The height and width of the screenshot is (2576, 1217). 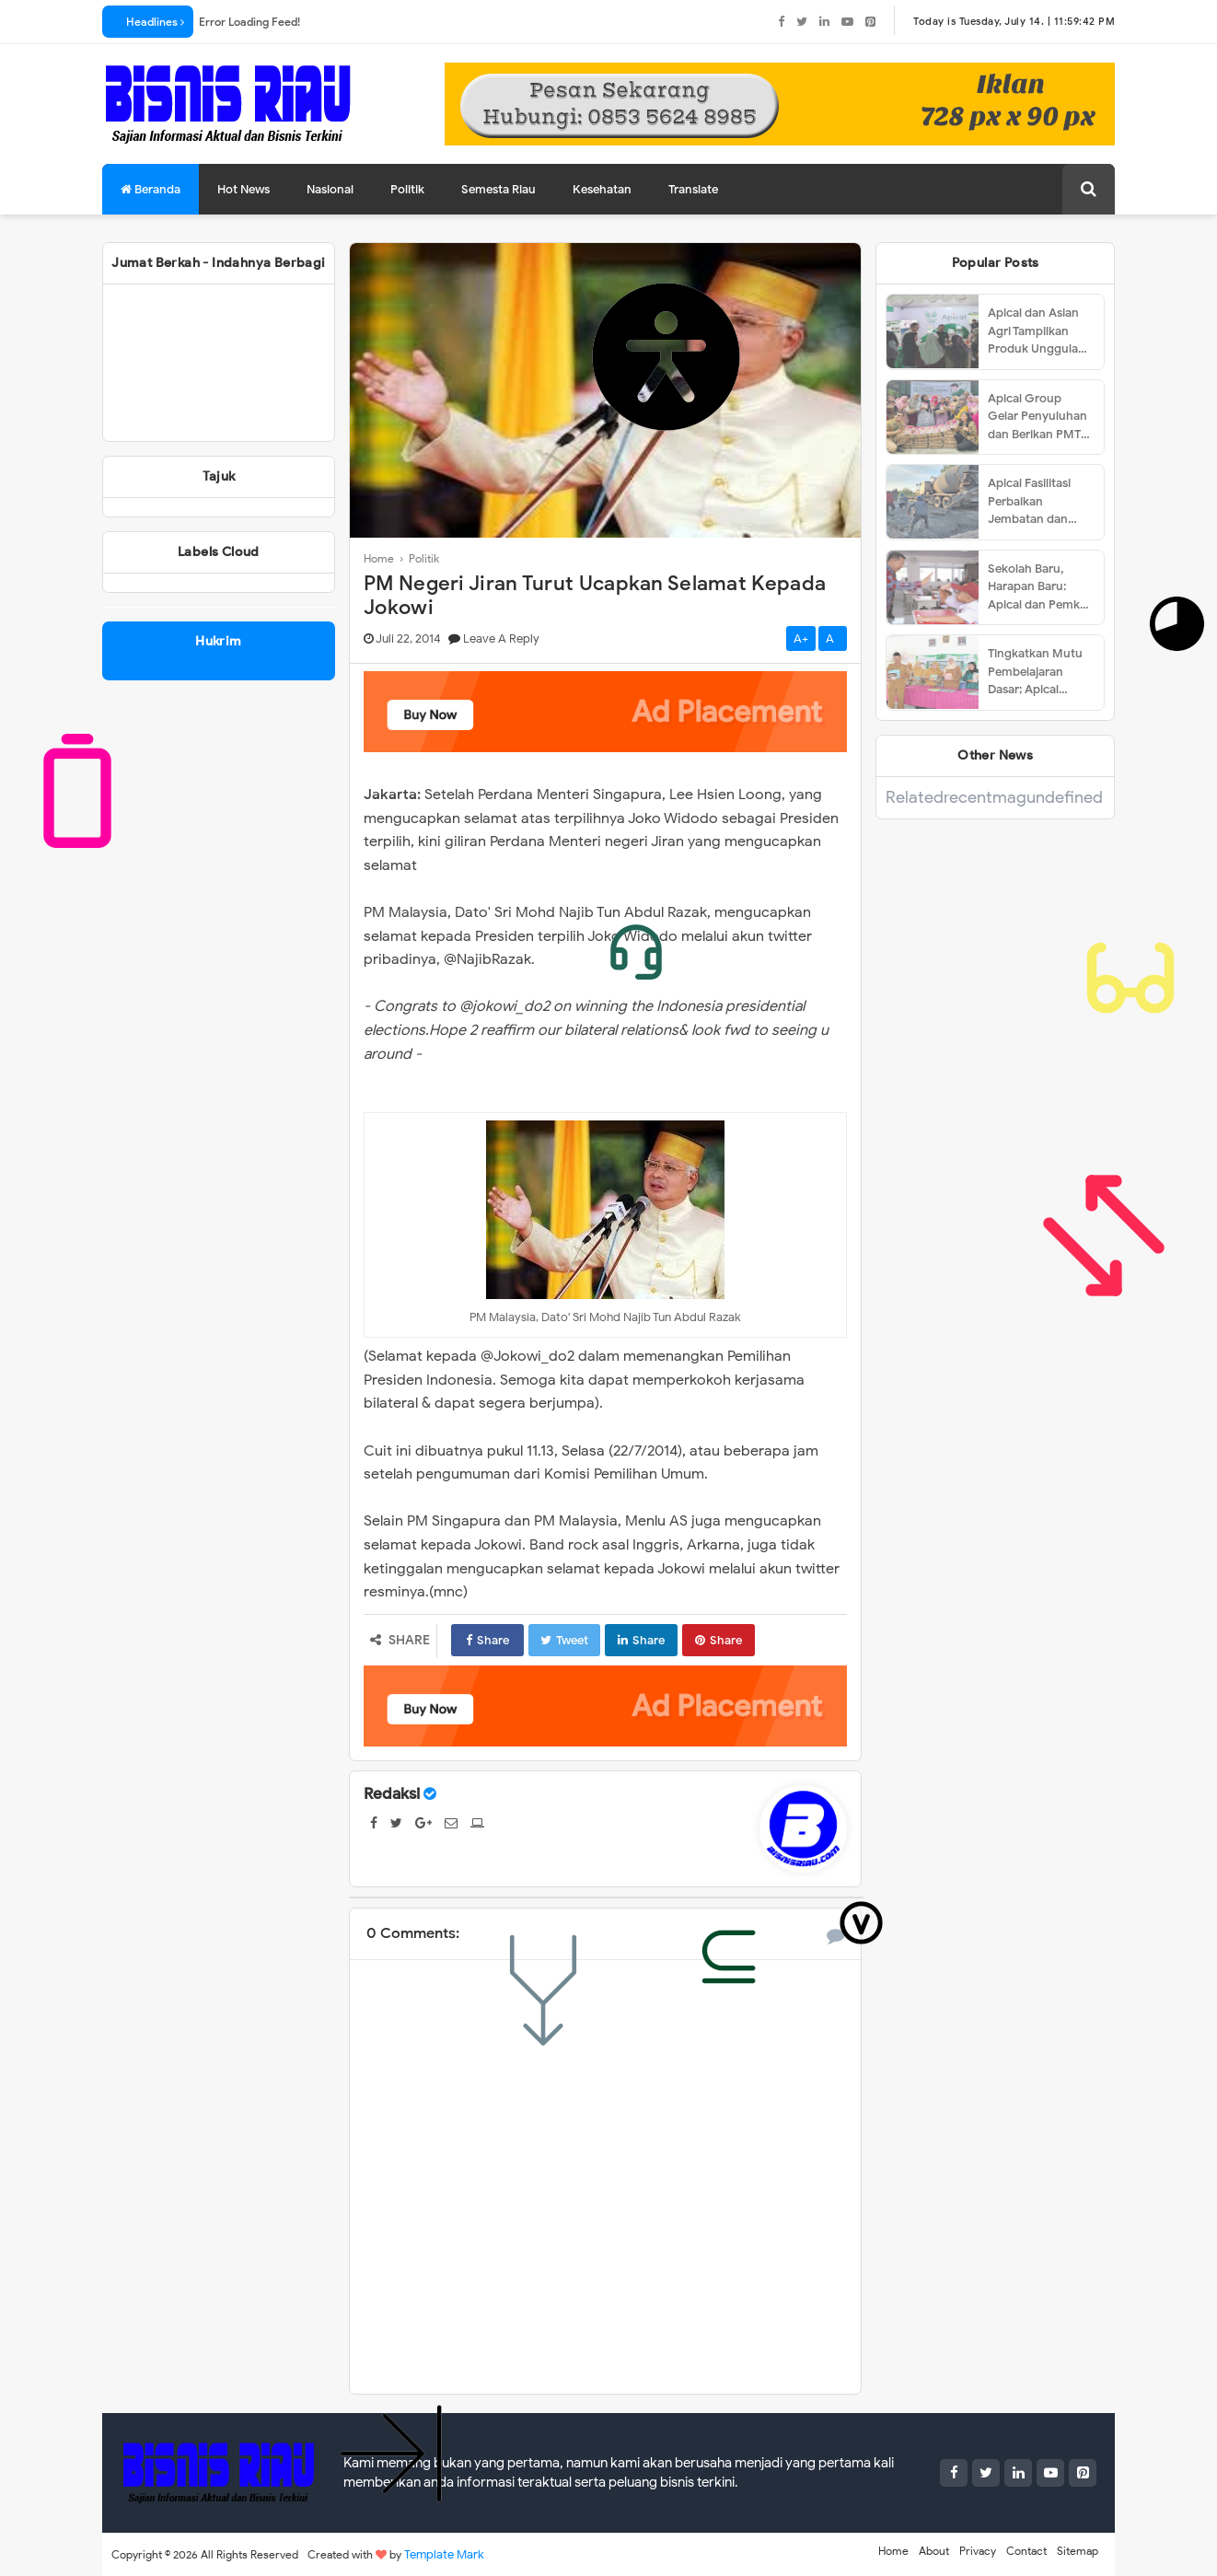 What do you see at coordinates (543, 1986) in the screenshot?
I see `merge branches or items together` at bounding box center [543, 1986].